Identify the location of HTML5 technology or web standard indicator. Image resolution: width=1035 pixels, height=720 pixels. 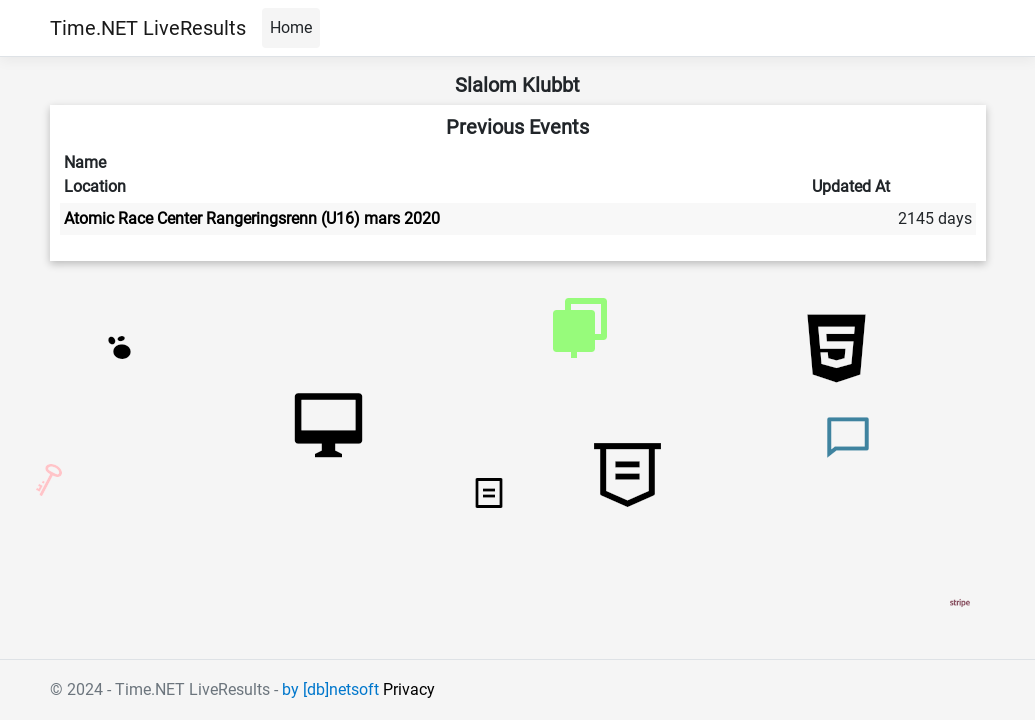
(836, 348).